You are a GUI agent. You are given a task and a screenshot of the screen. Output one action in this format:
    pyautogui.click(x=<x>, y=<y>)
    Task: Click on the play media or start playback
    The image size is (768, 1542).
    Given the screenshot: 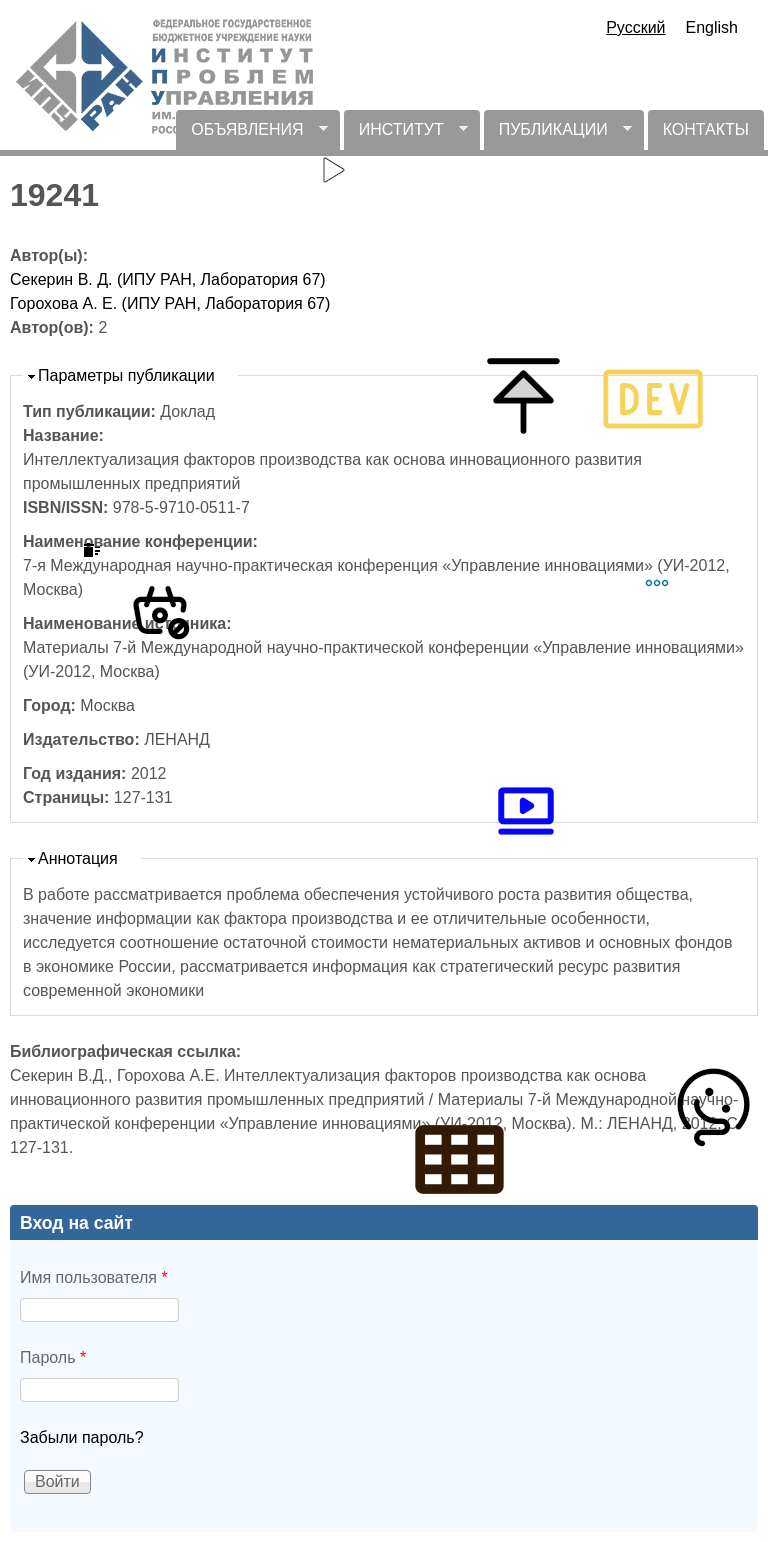 What is the action you would take?
    pyautogui.click(x=331, y=170)
    